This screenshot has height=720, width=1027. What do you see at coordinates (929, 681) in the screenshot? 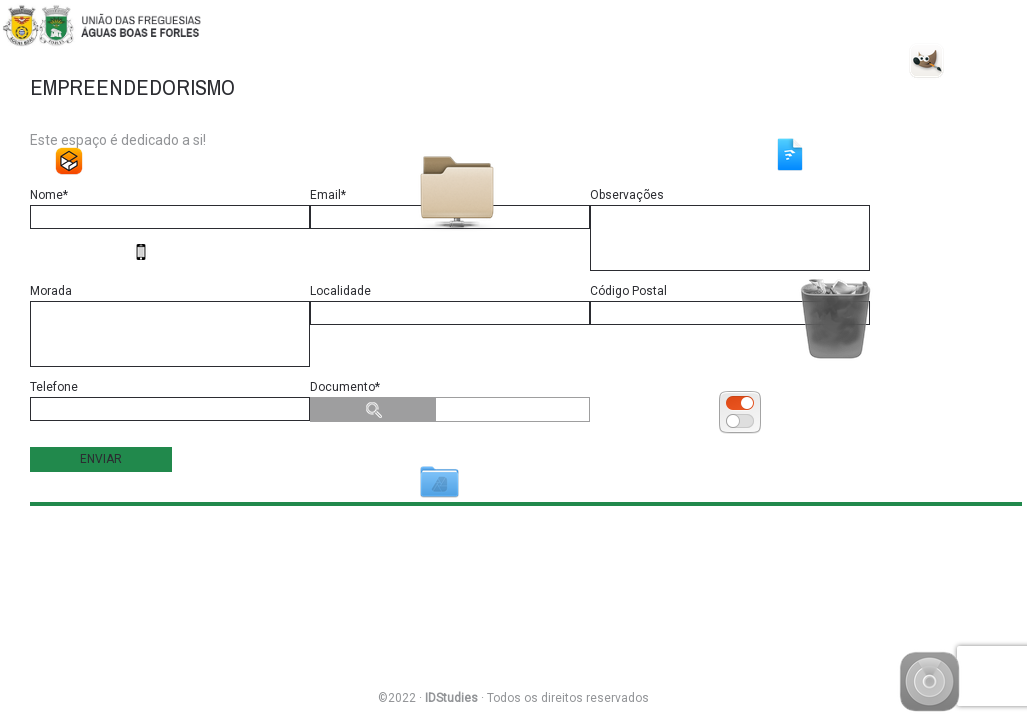
I see `open Find My app to locate devices or people` at bounding box center [929, 681].